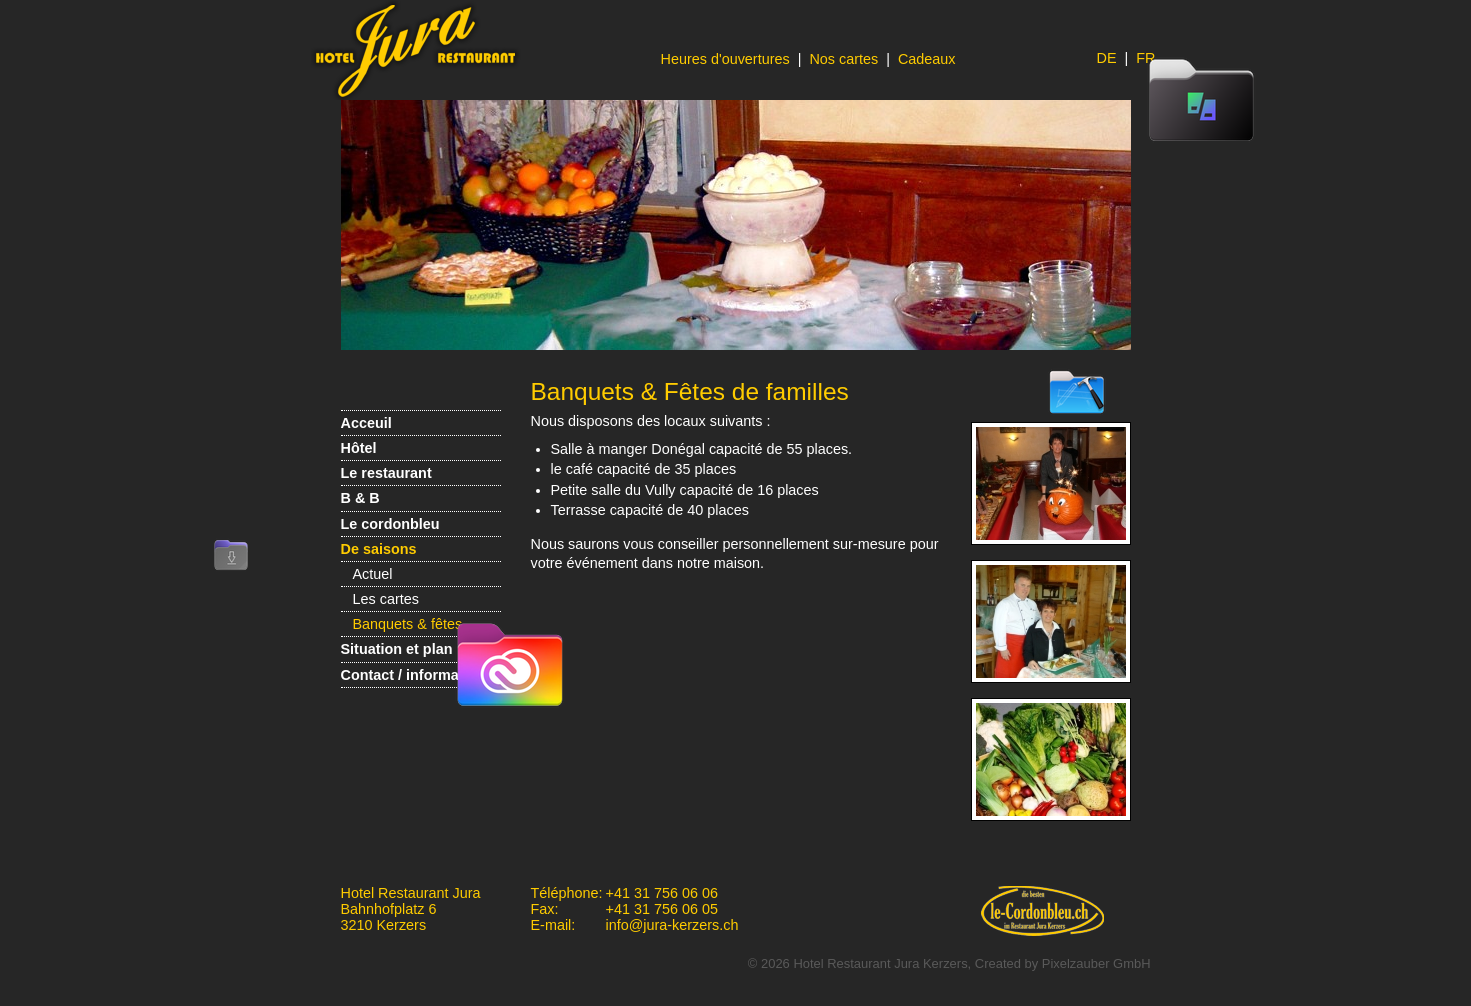  I want to click on open xcode projects folder, so click(1076, 393).